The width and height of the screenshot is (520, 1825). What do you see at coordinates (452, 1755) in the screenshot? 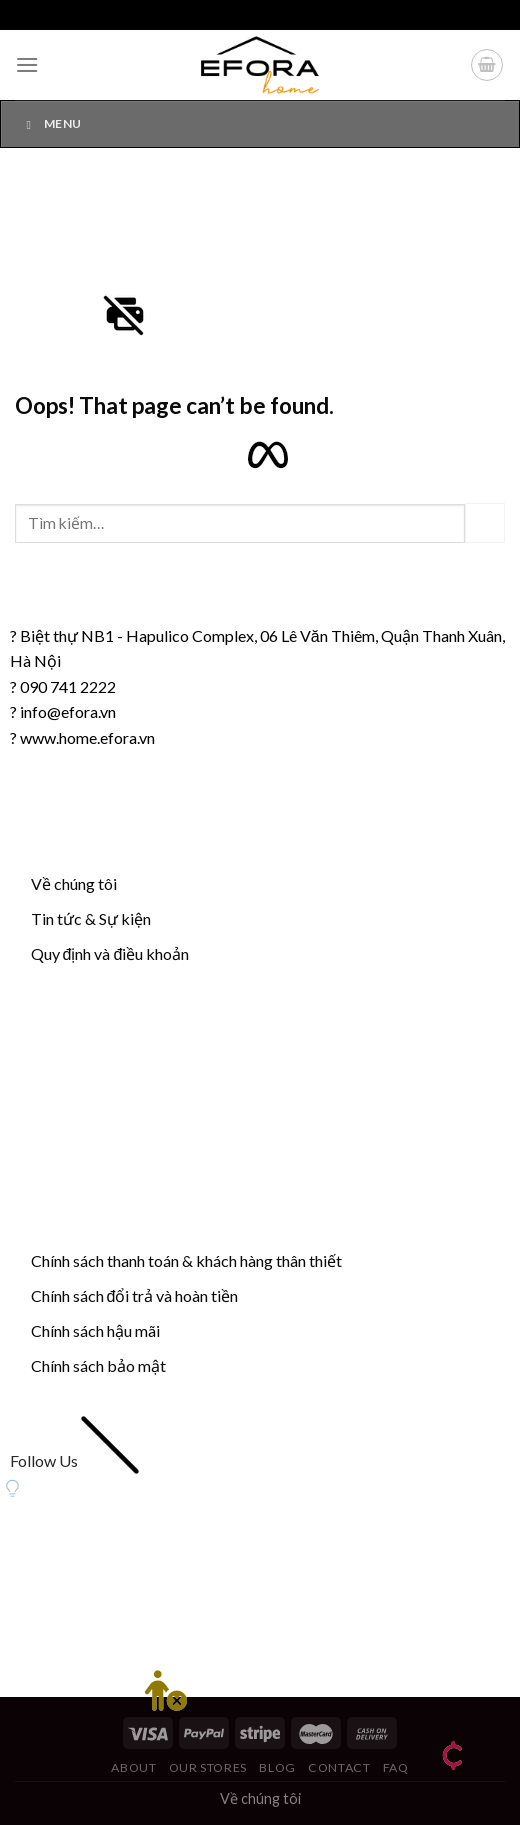
I see `indicates a price or cost in cents` at bounding box center [452, 1755].